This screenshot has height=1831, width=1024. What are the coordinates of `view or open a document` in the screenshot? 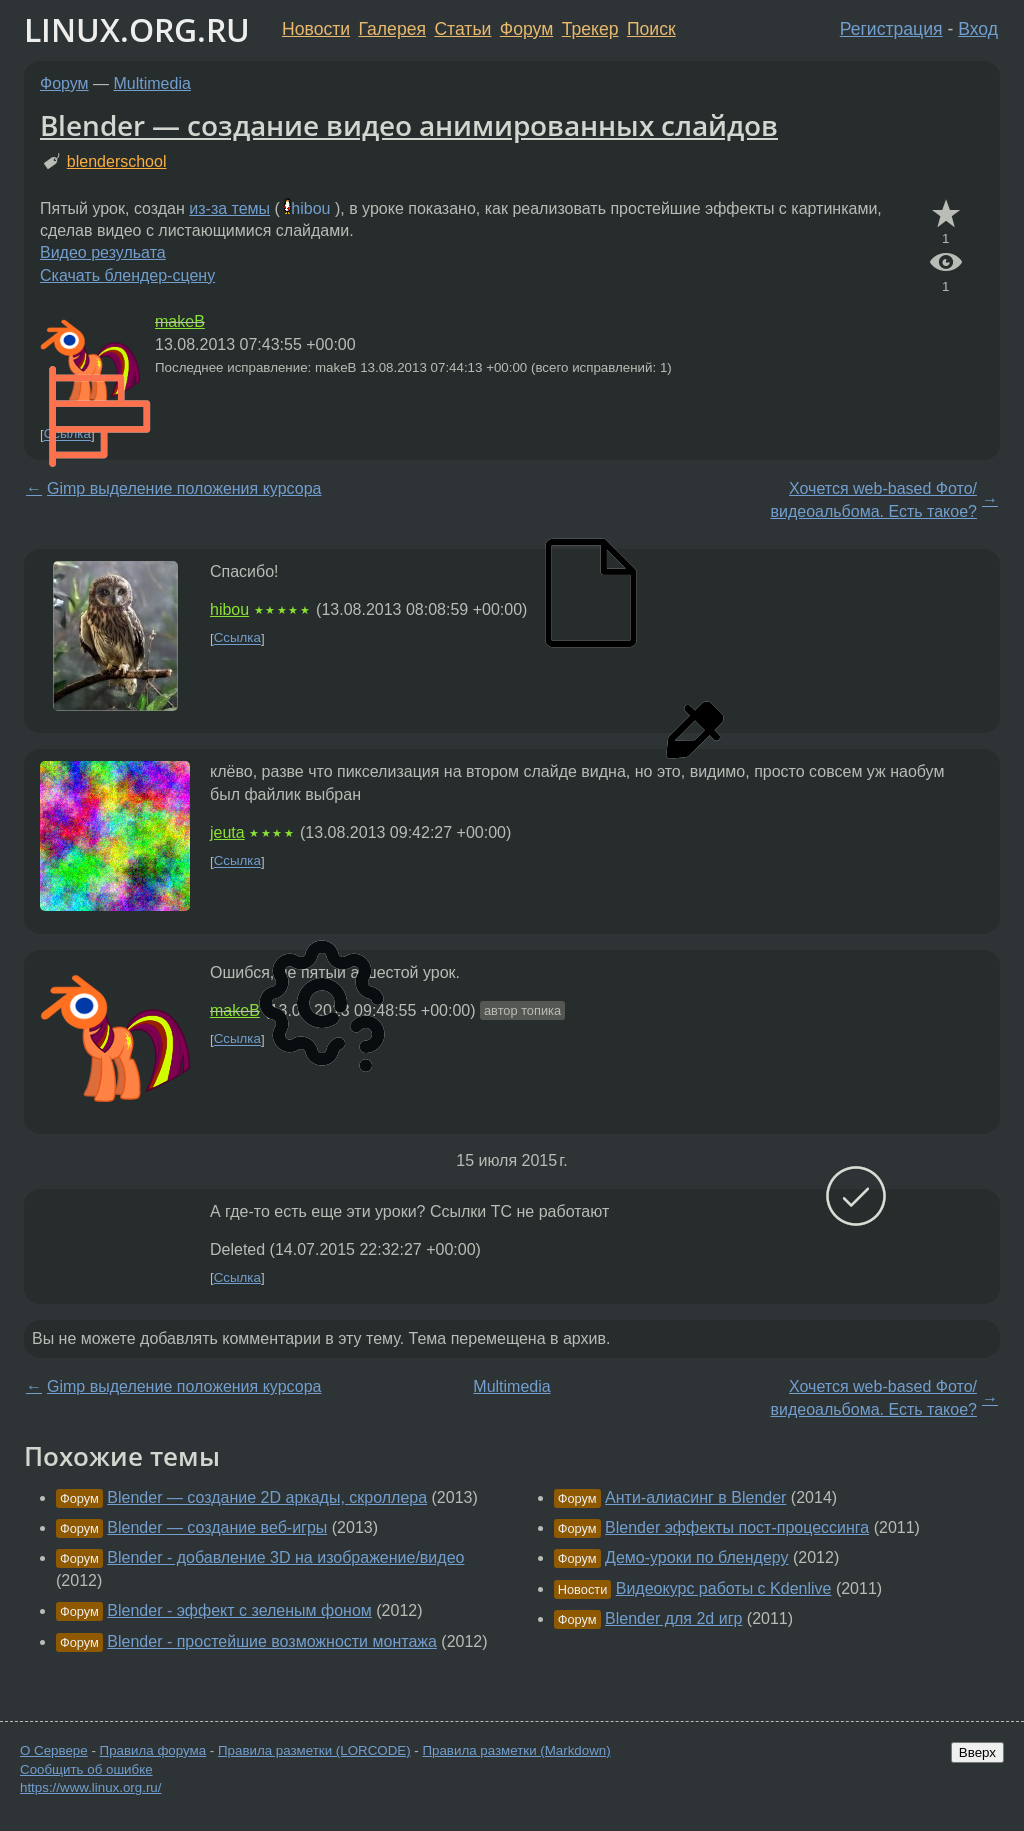 It's located at (591, 593).